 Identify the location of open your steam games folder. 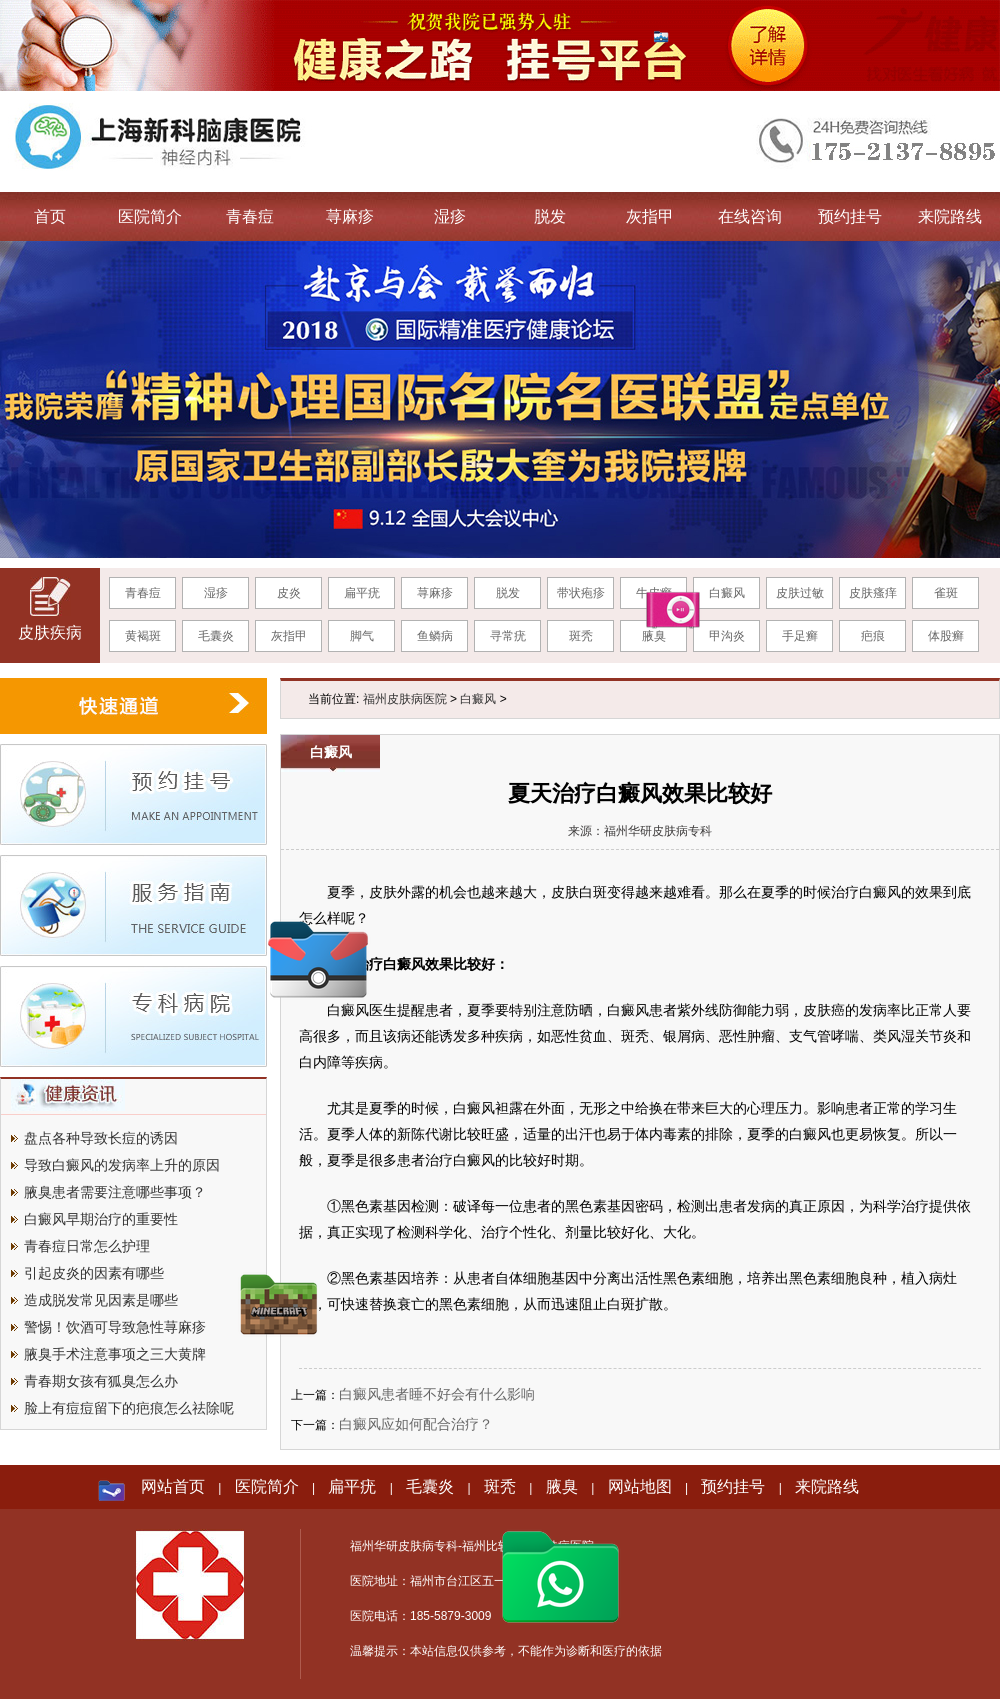
(111, 1491).